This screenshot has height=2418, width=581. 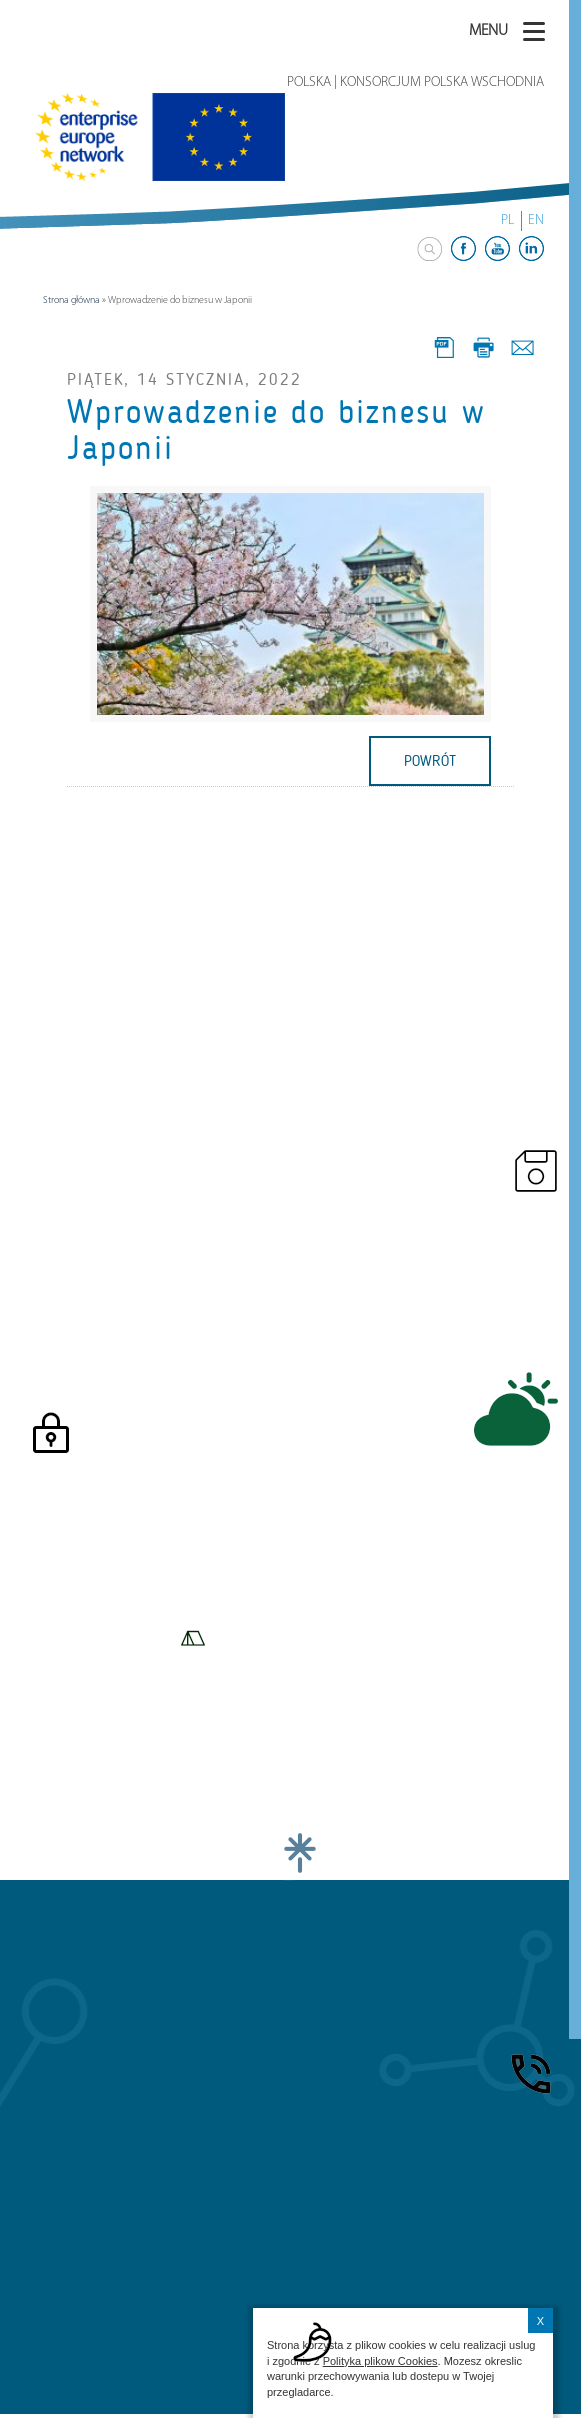 I want to click on view camping or outdoor locations, so click(x=193, y=1639).